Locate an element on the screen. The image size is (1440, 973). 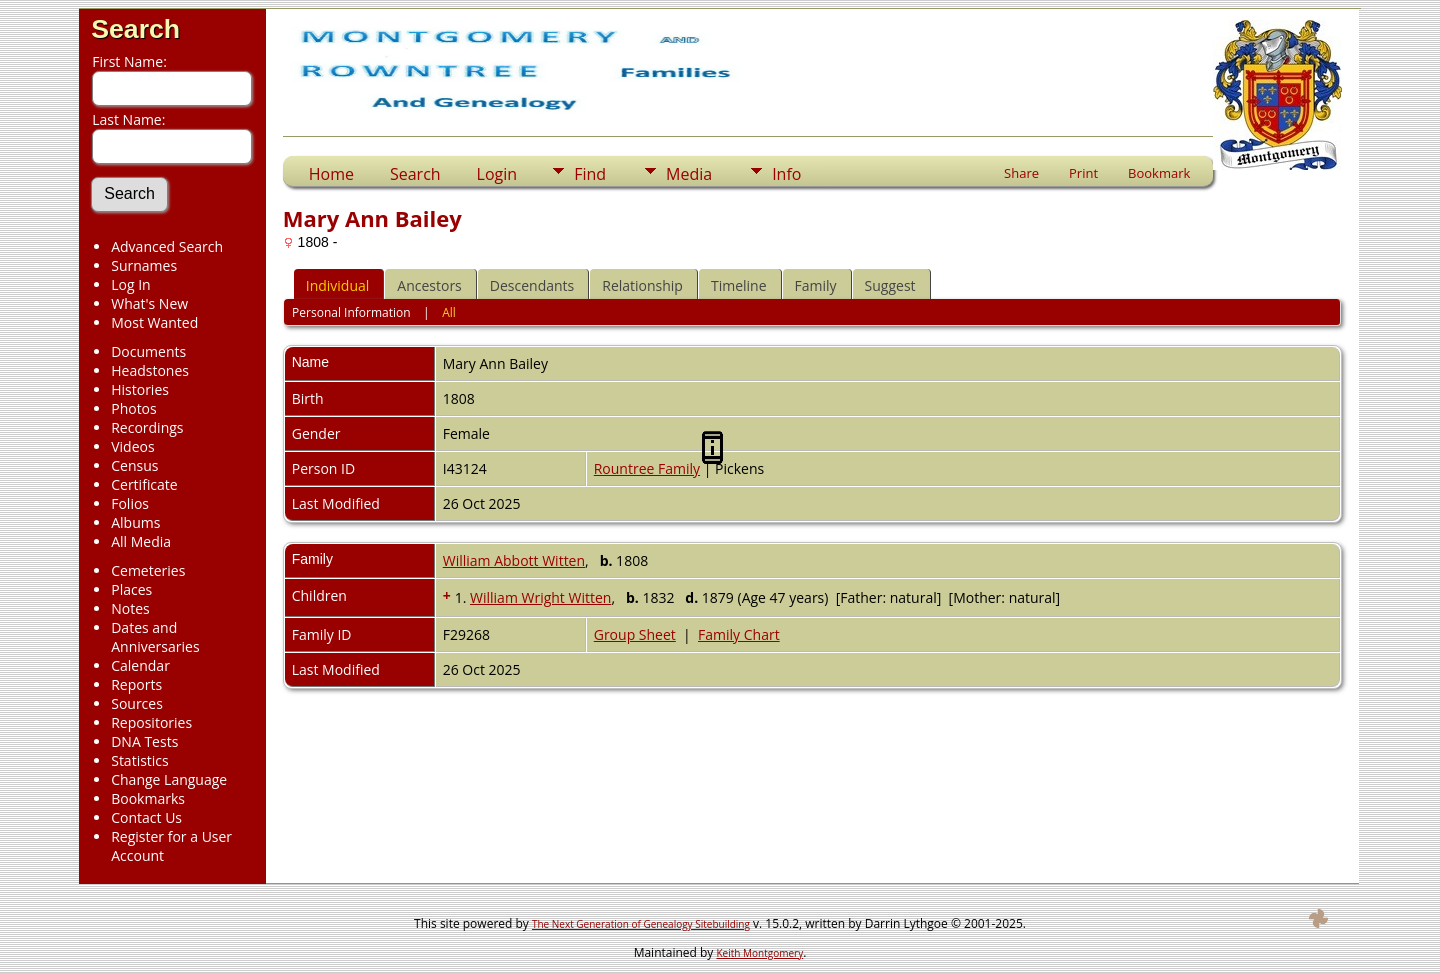
access wind or renewable energy settings is located at coordinates (1318, 918).